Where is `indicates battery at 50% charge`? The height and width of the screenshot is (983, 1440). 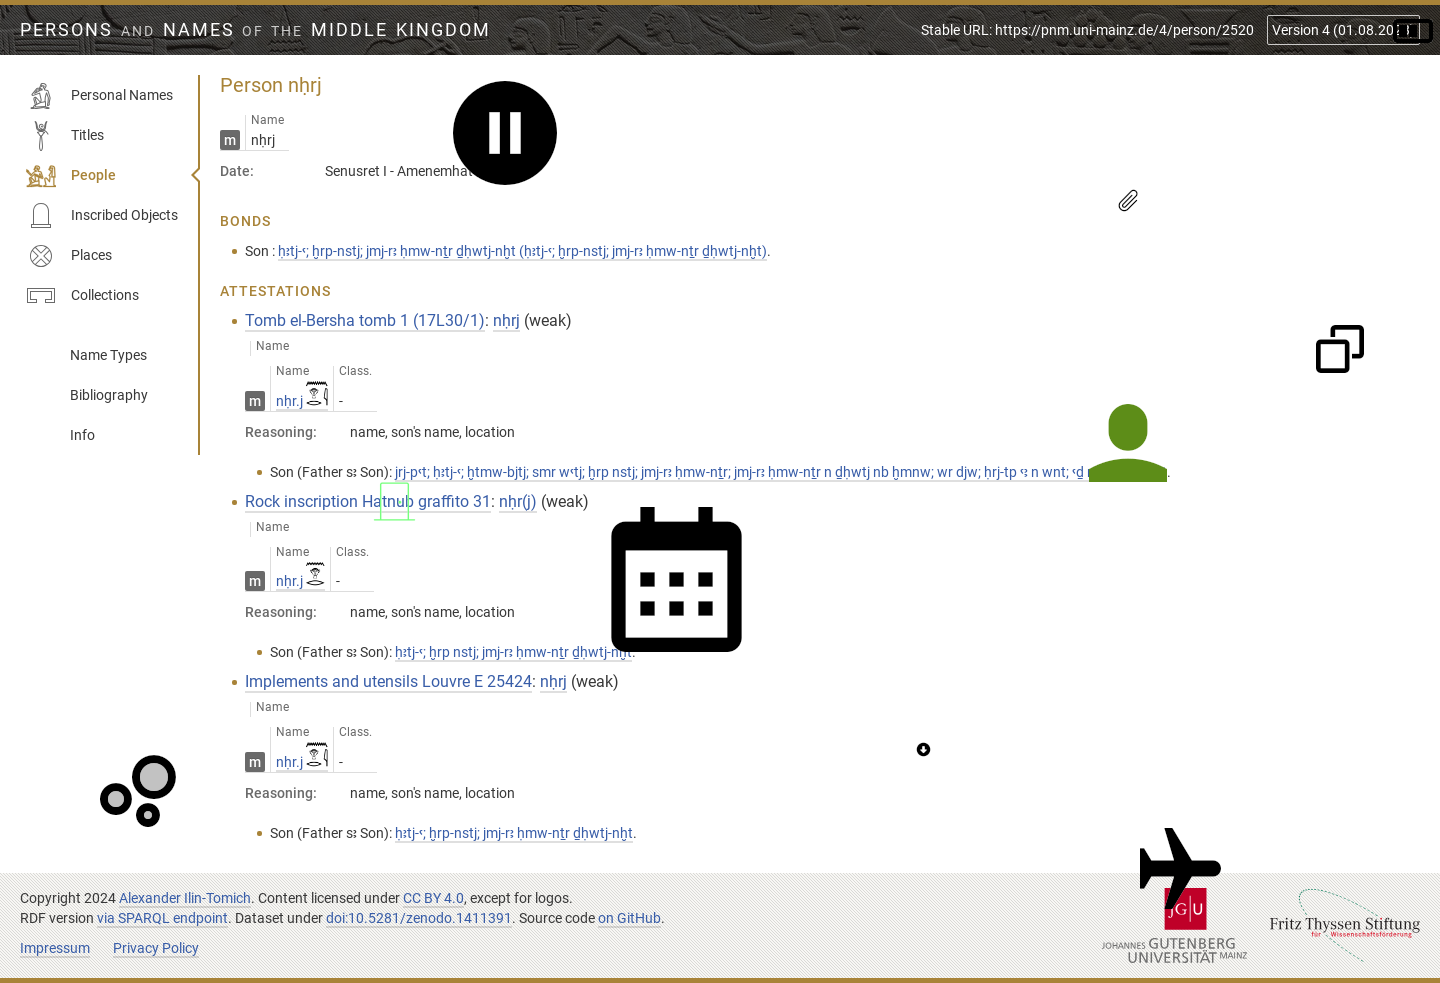 indicates battery at 50% charge is located at coordinates (1413, 31).